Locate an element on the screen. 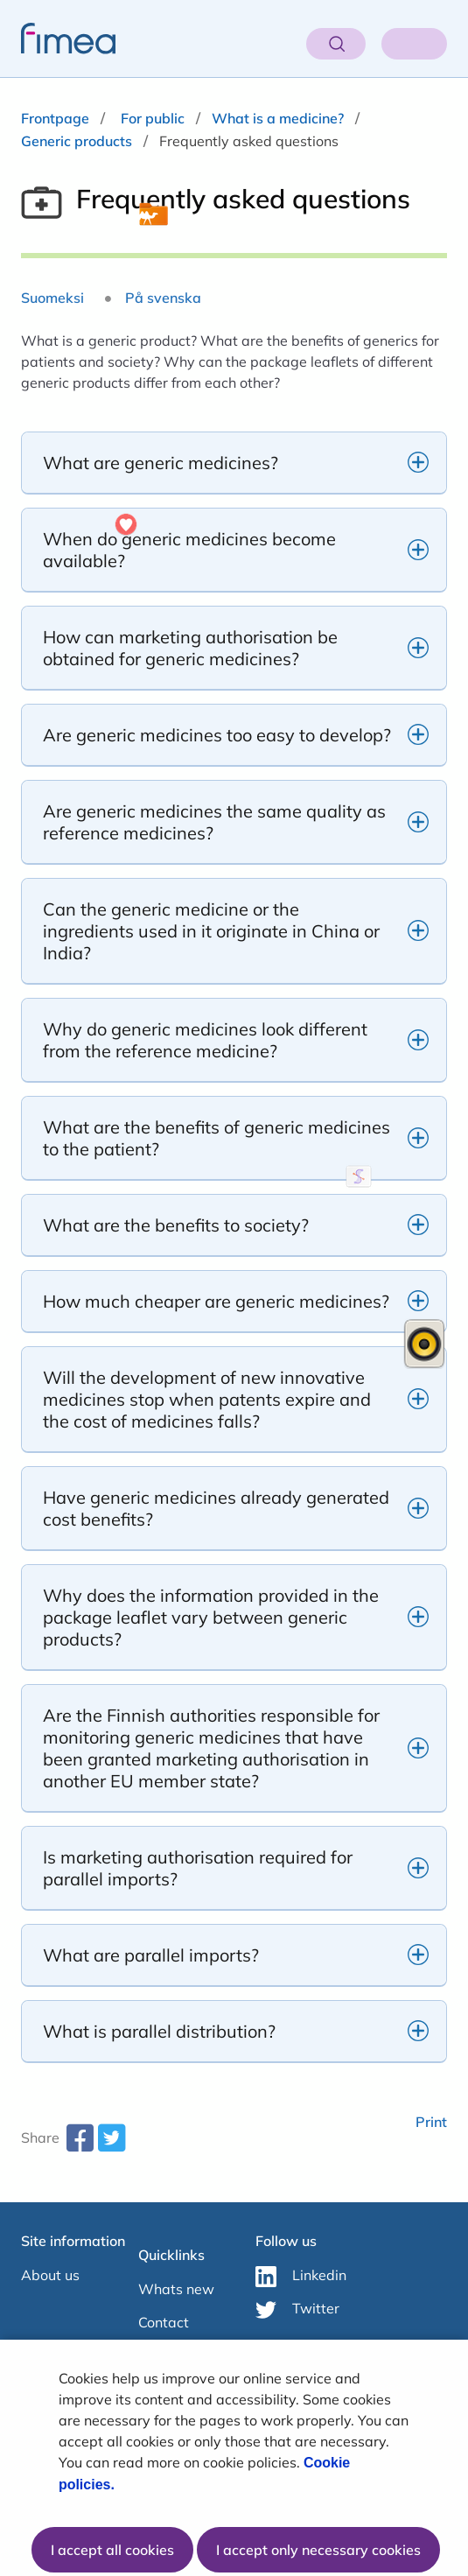  folder containing OCaml programming files is located at coordinates (153, 214).